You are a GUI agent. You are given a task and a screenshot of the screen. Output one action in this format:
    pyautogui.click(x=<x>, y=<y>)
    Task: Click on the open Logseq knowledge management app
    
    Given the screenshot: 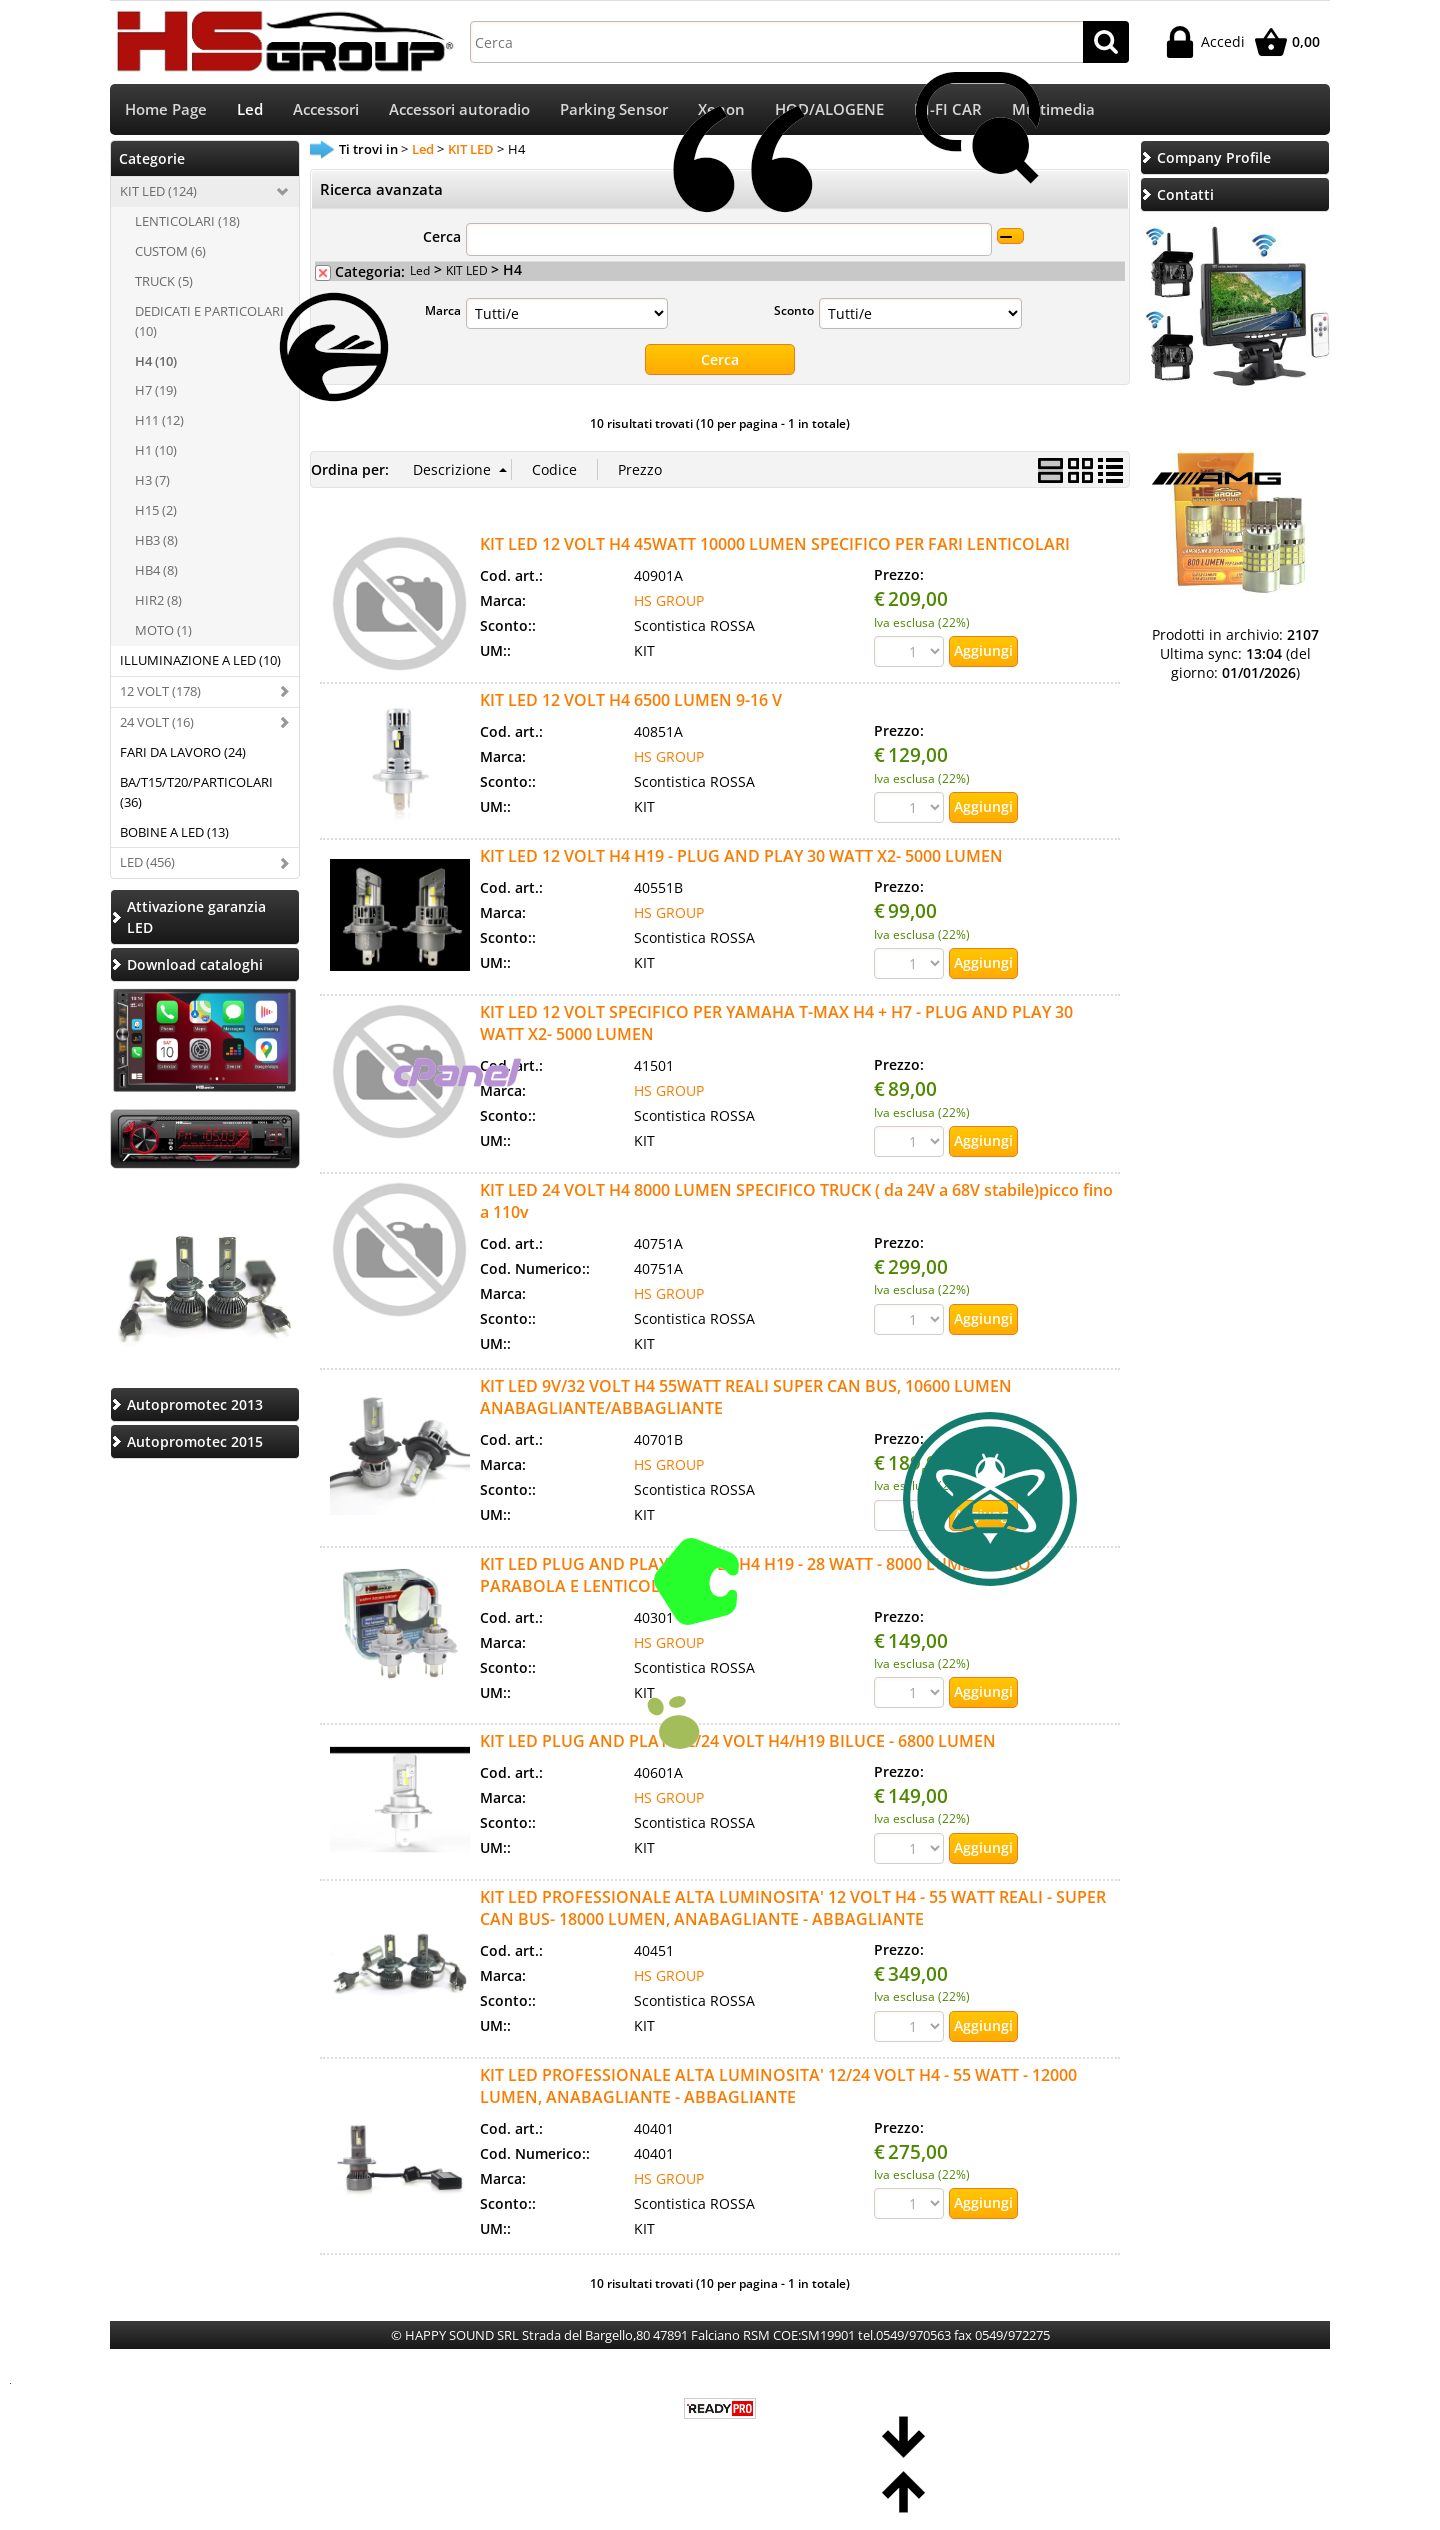 What is the action you would take?
    pyautogui.click(x=673, y=1722)
    